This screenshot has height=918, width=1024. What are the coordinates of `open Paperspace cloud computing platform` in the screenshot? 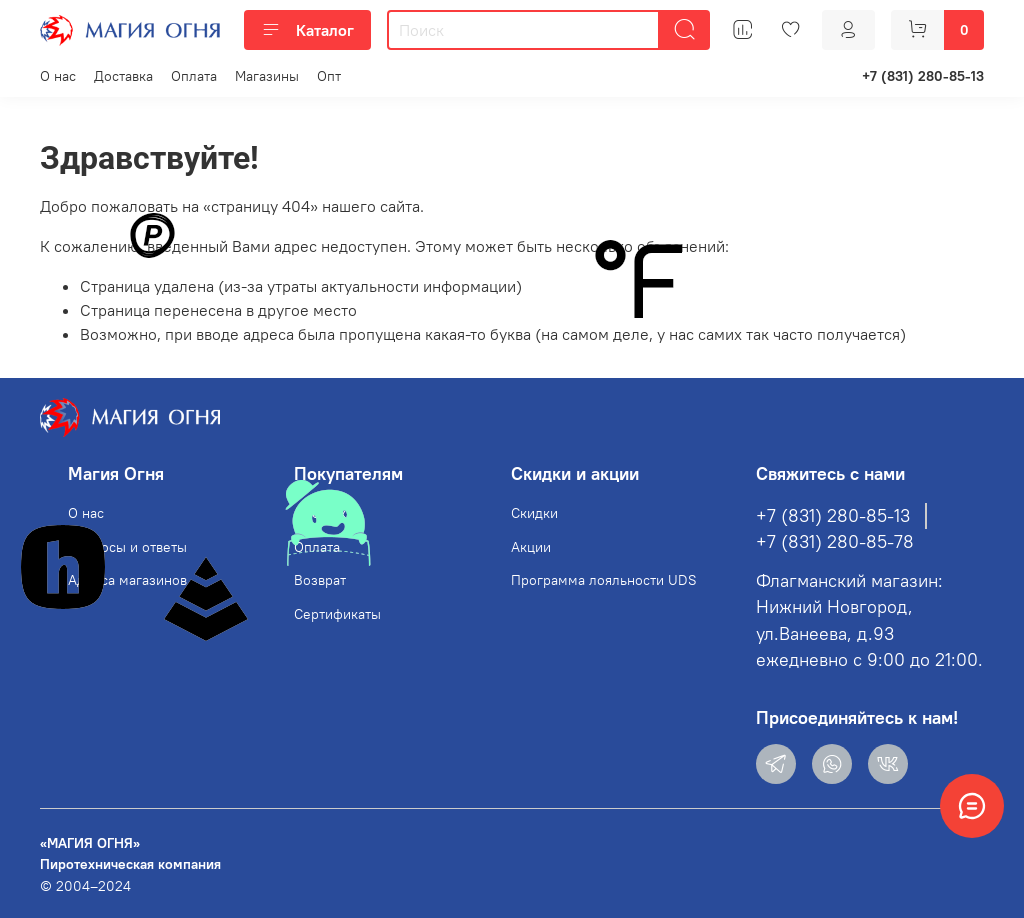 It's located at (152, 235).